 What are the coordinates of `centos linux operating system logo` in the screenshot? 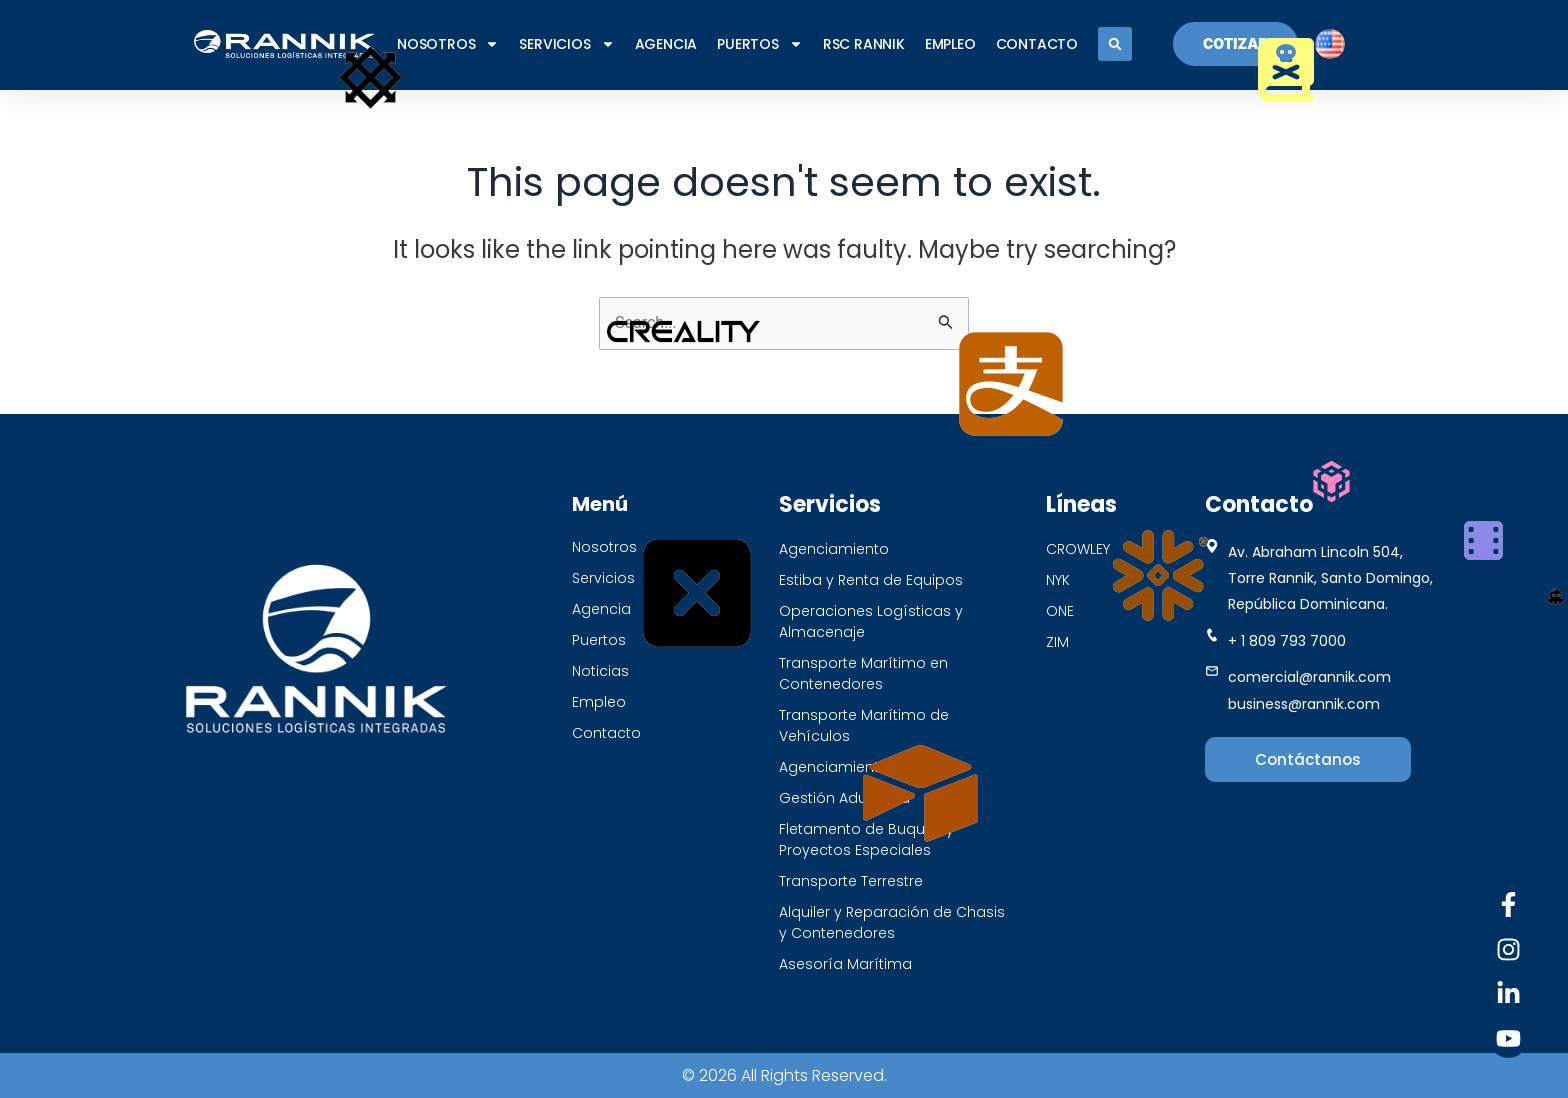 It's located at (370, 77).